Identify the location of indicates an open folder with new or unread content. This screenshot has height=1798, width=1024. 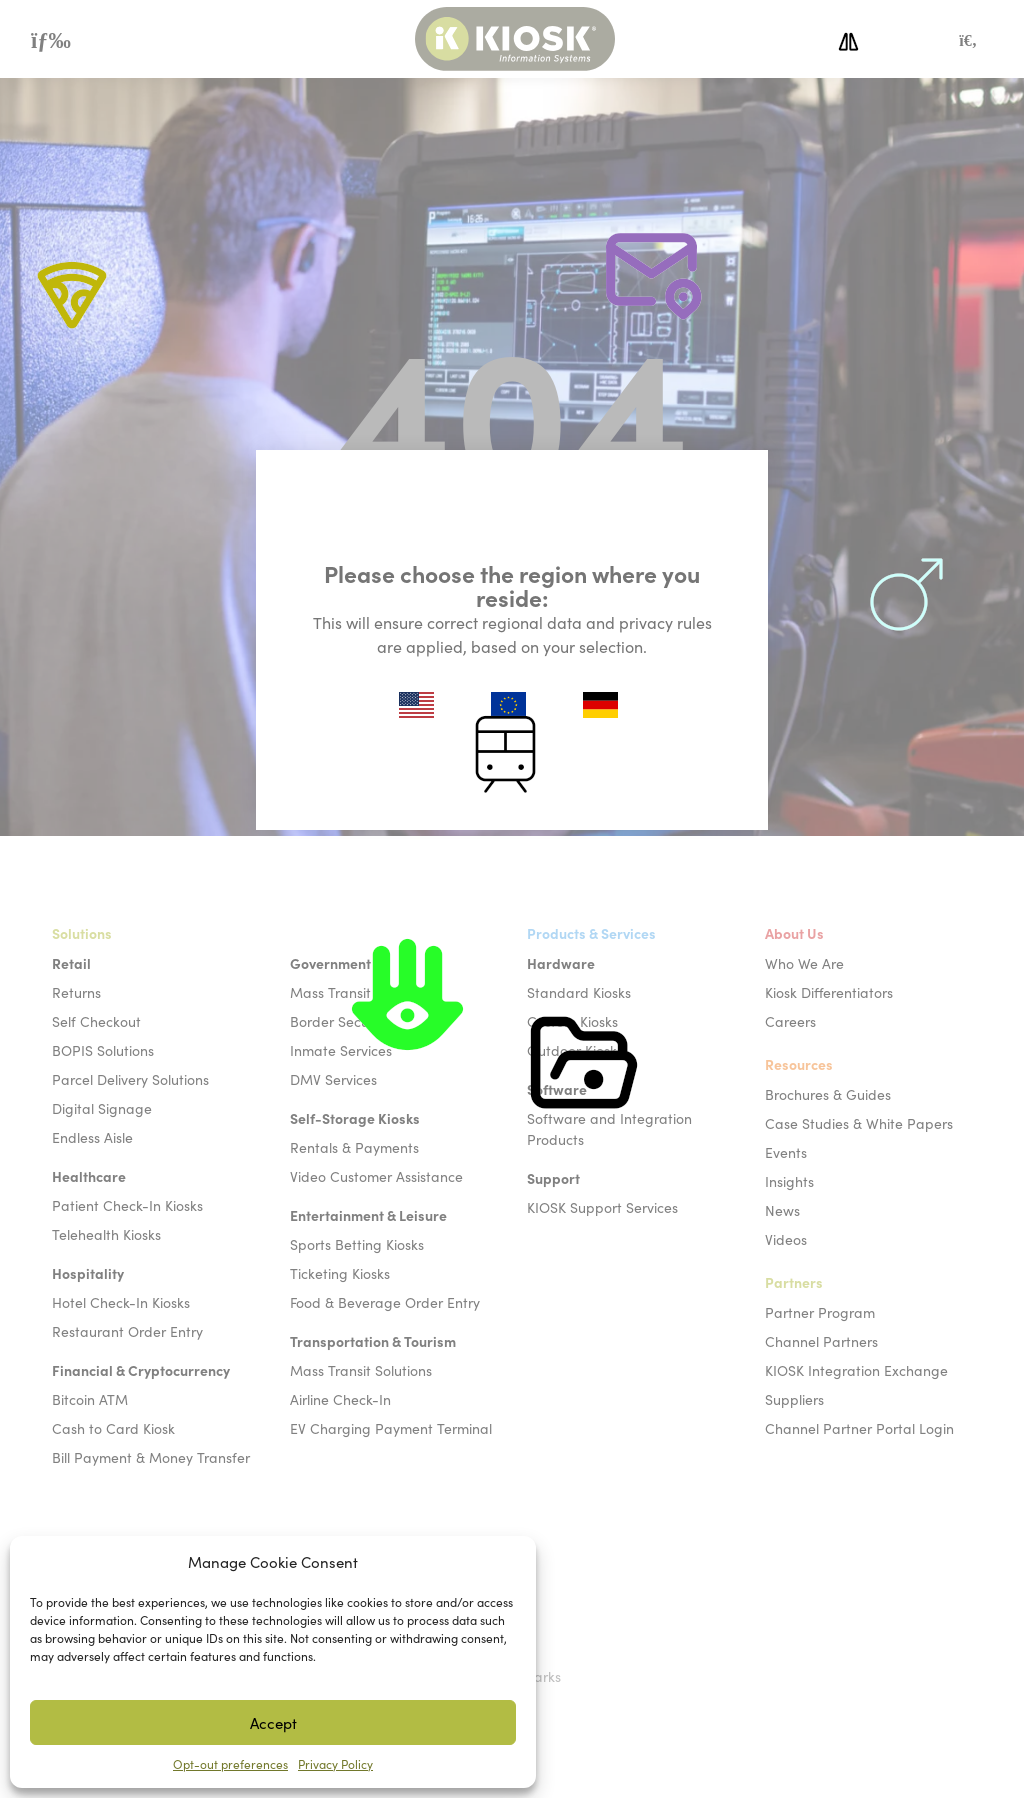
(584, 1065).